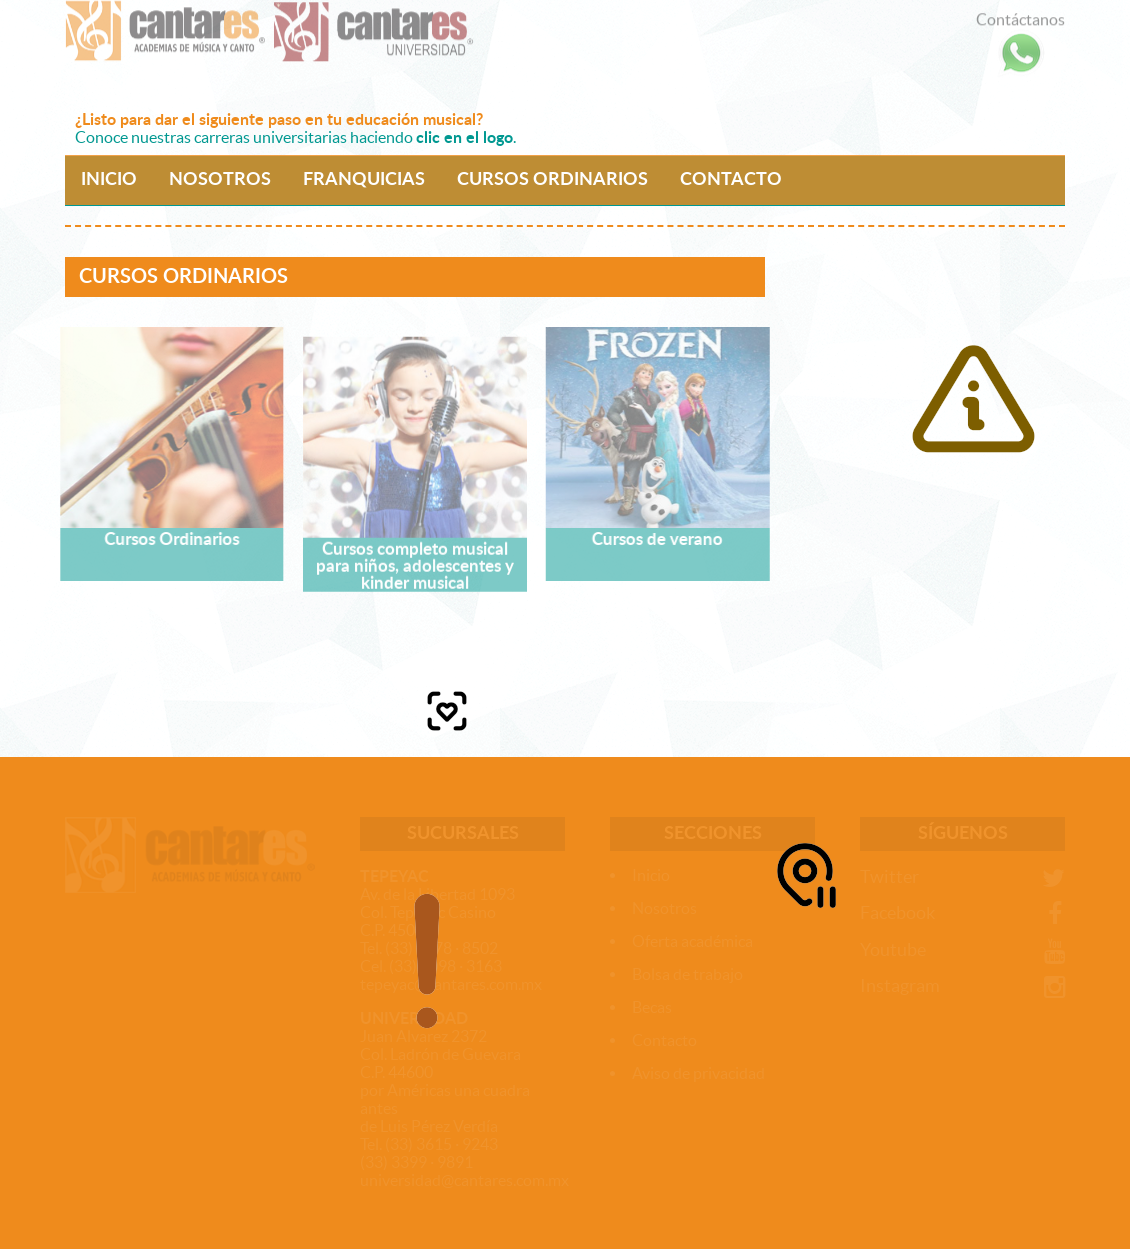  What do you see at coordinates (973, 402) in the screenshot?
I see `view important information or notice` at bounding box center [973, 402].